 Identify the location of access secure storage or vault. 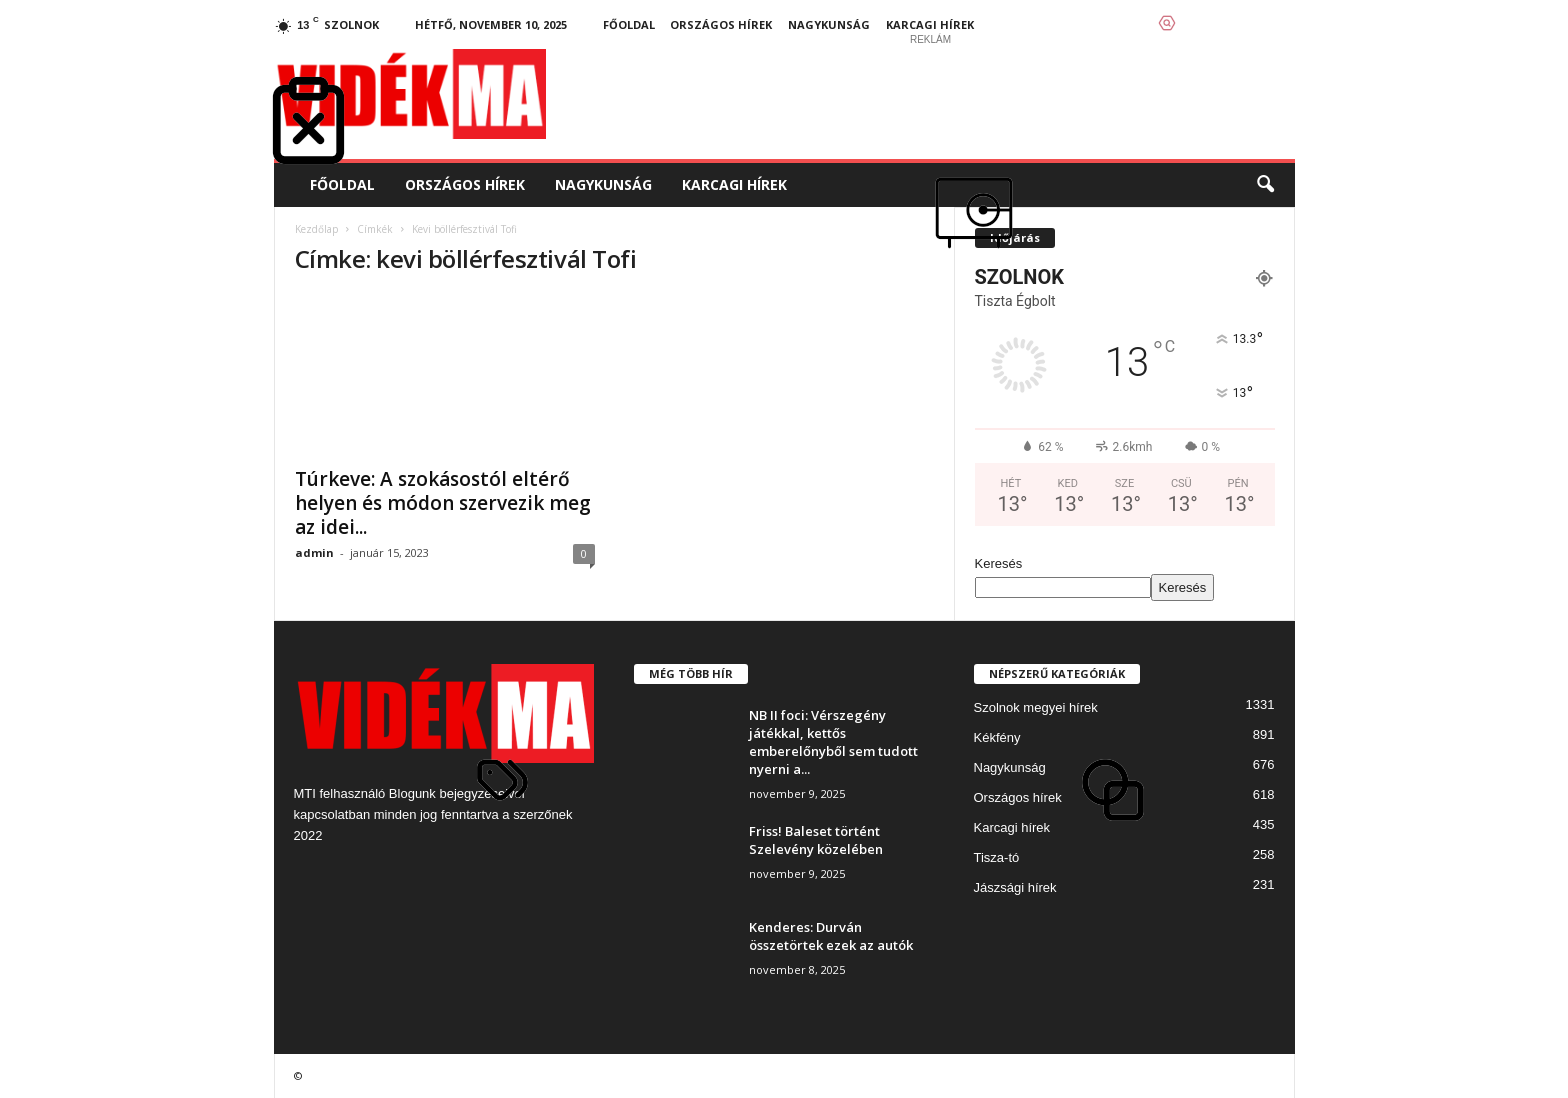
(974, 210).